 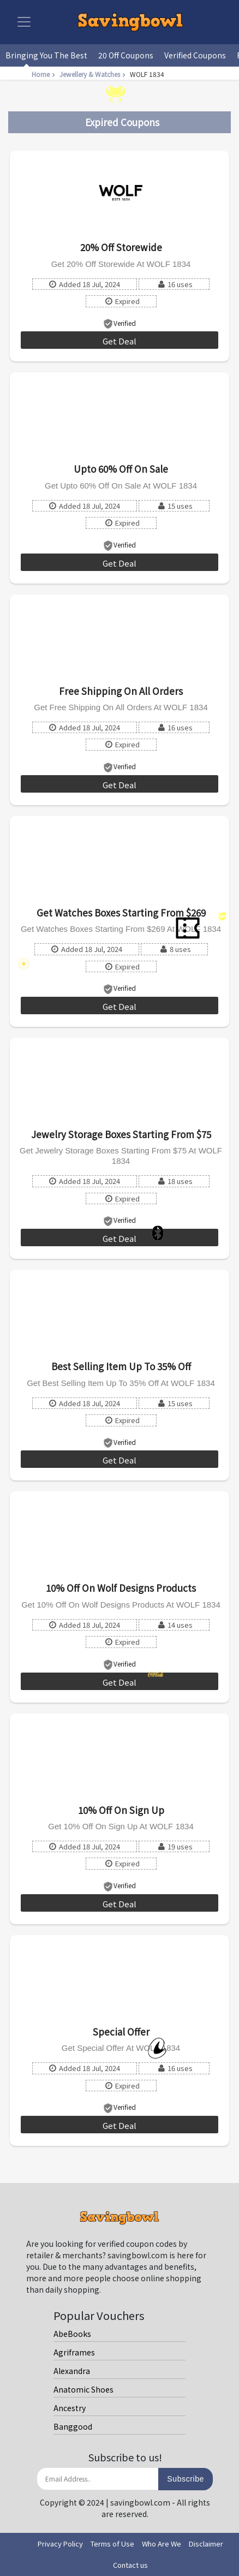 I want to click on UPS shipping and tracking services, so click(x=222, y=916).